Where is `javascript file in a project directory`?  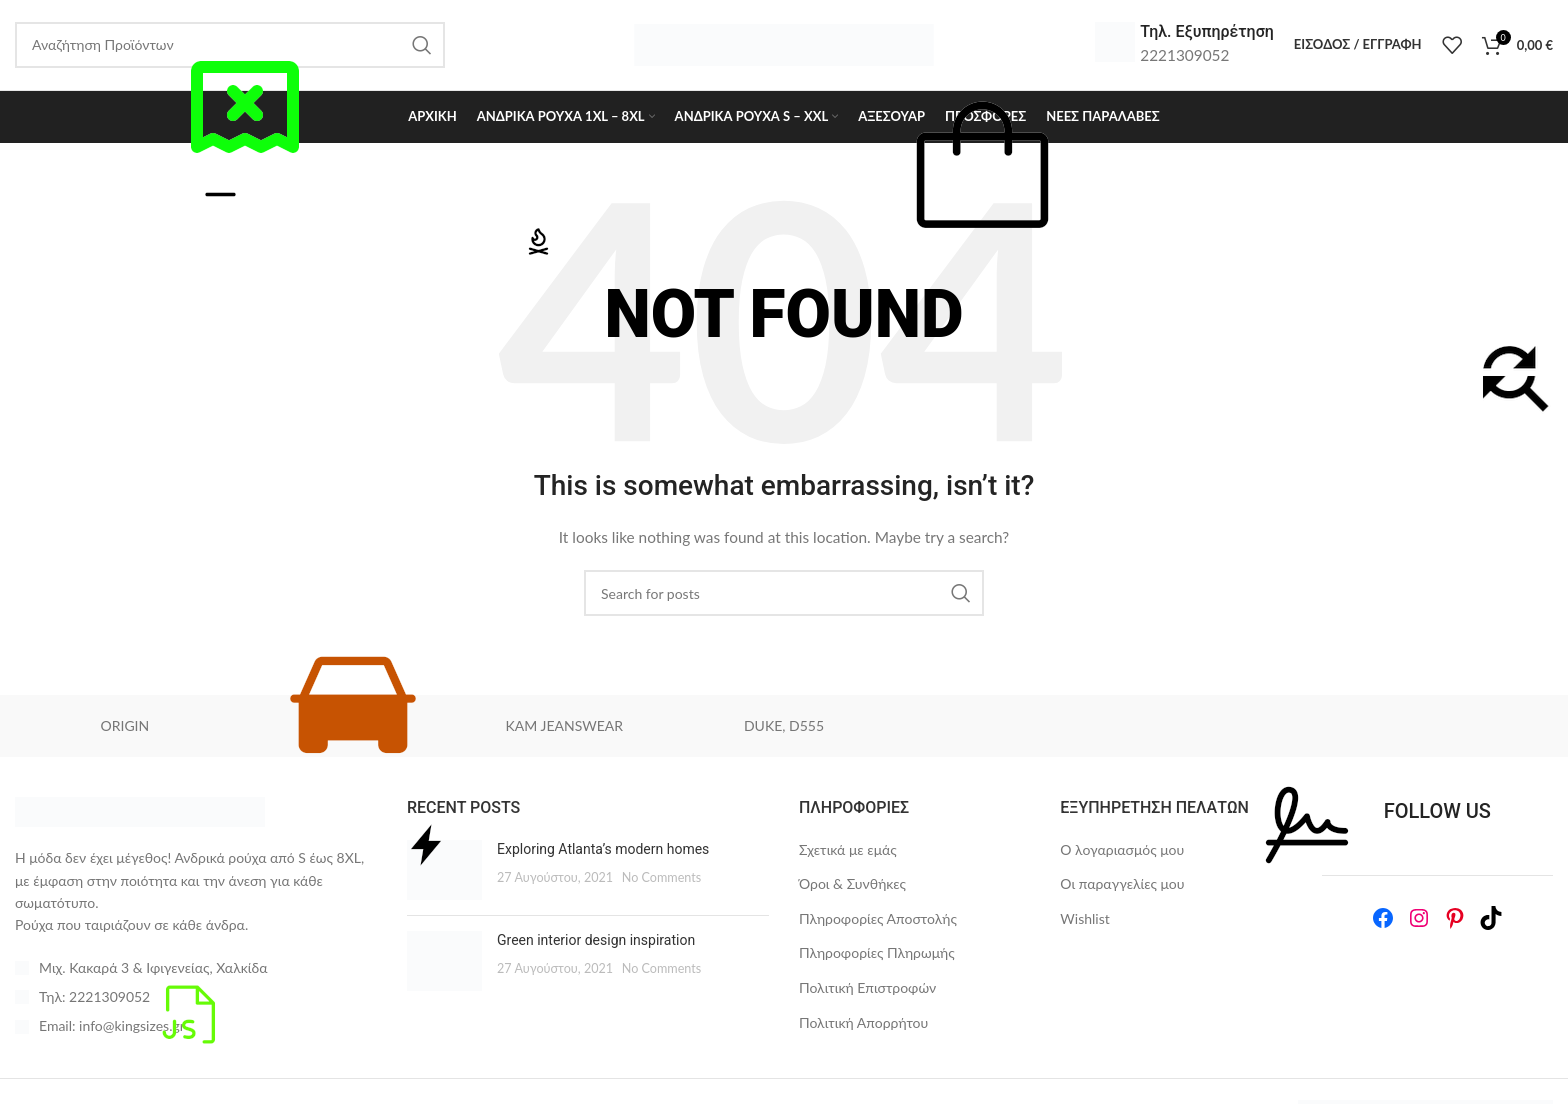 javascript file in a project directory is located at coordinates (190, 1014).